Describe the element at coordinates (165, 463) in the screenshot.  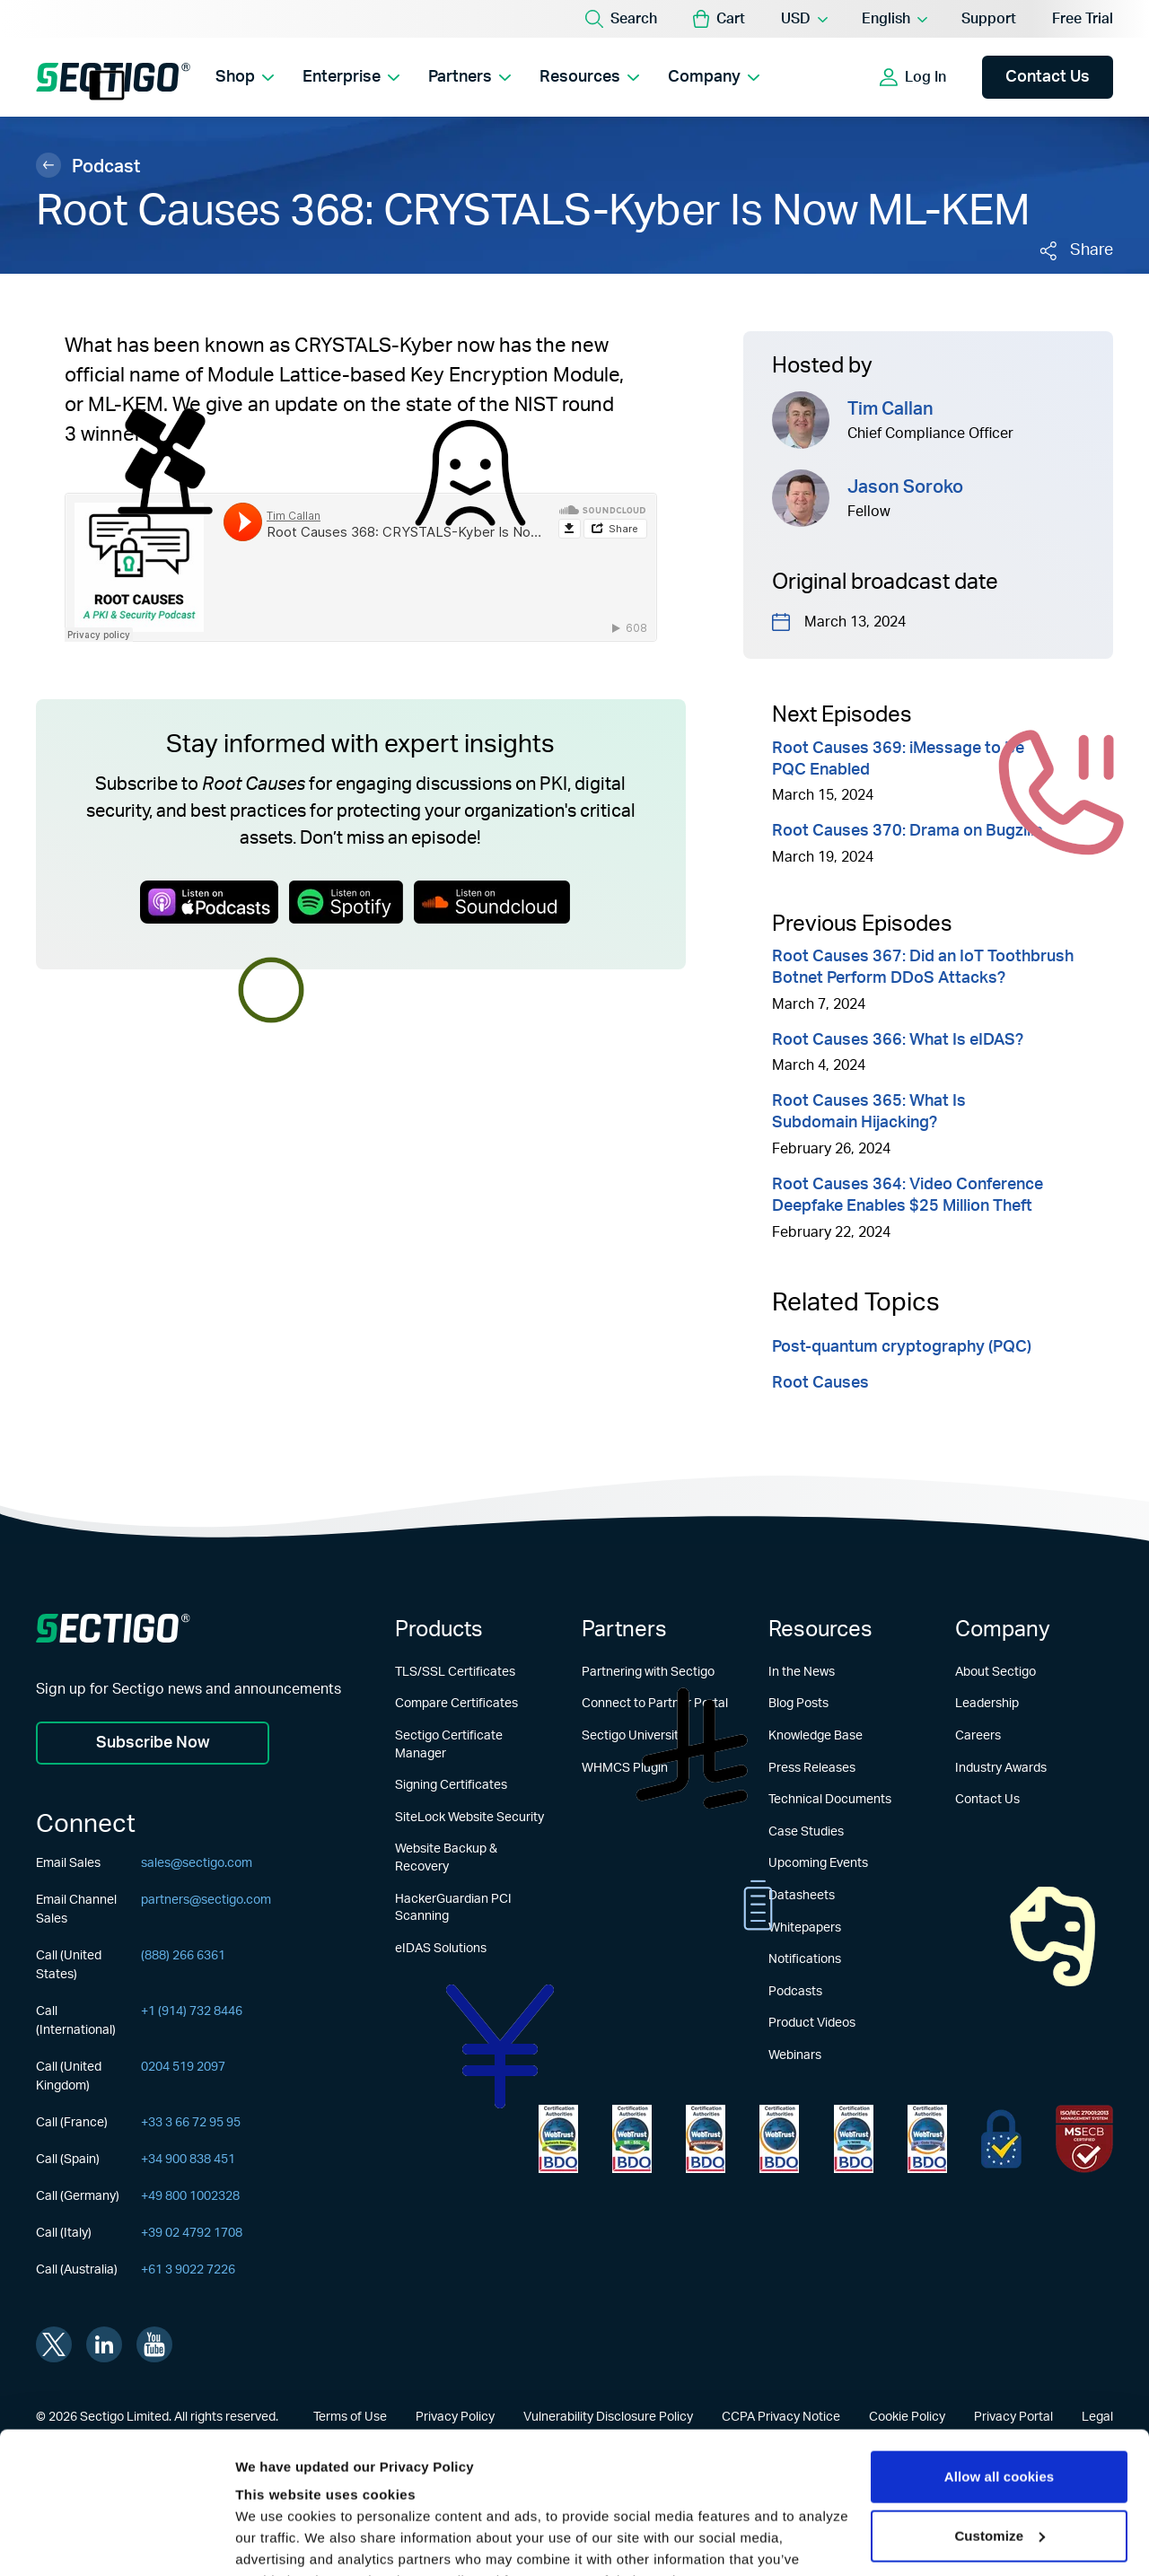
I see `access wind energy or renewable power settings` at that location.